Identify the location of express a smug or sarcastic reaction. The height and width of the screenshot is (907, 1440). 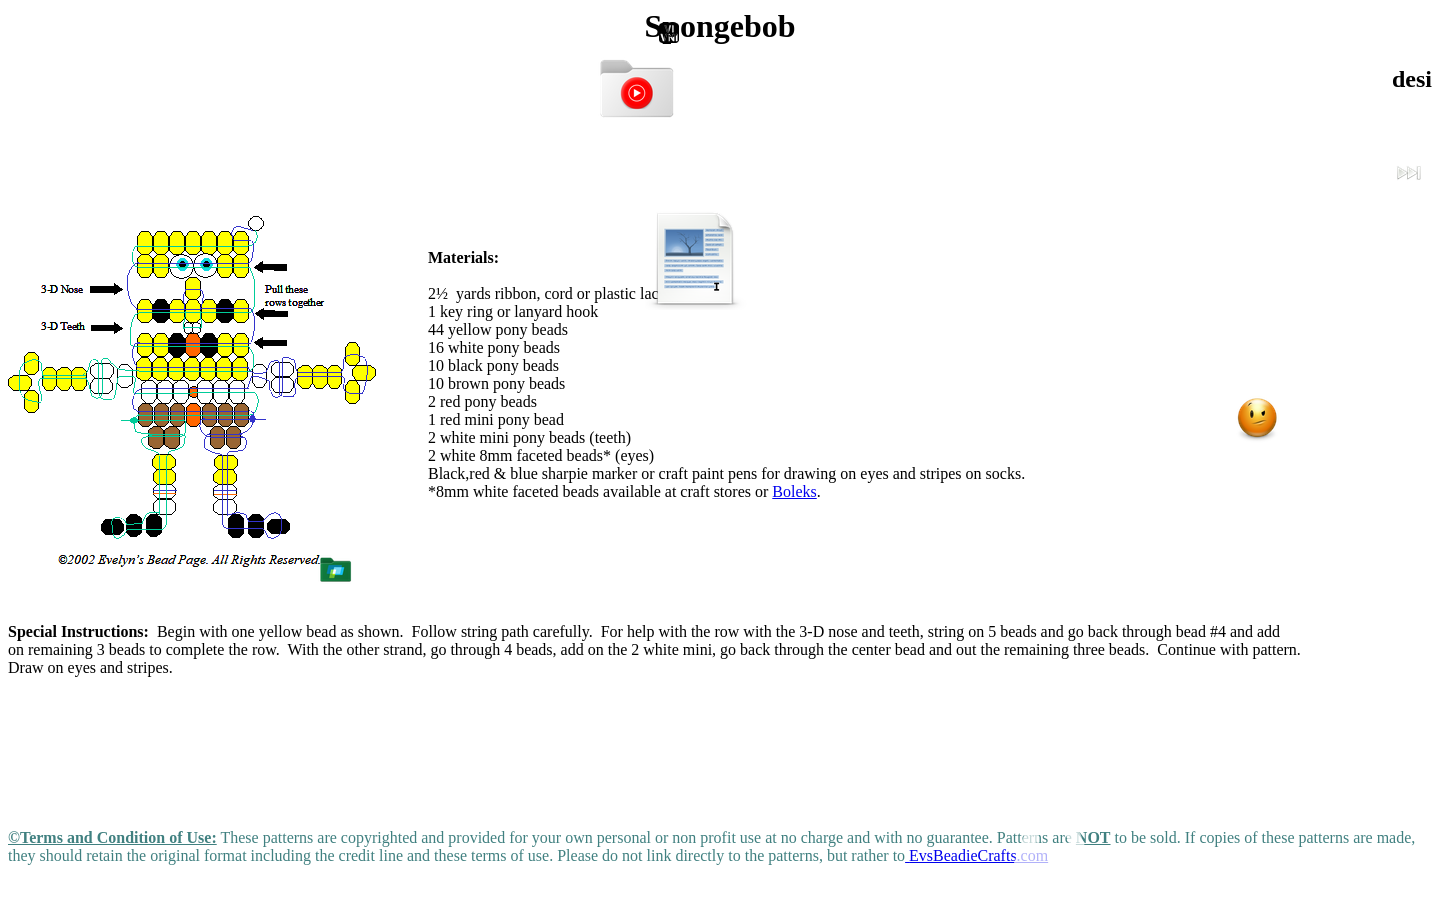
(1257, 419).